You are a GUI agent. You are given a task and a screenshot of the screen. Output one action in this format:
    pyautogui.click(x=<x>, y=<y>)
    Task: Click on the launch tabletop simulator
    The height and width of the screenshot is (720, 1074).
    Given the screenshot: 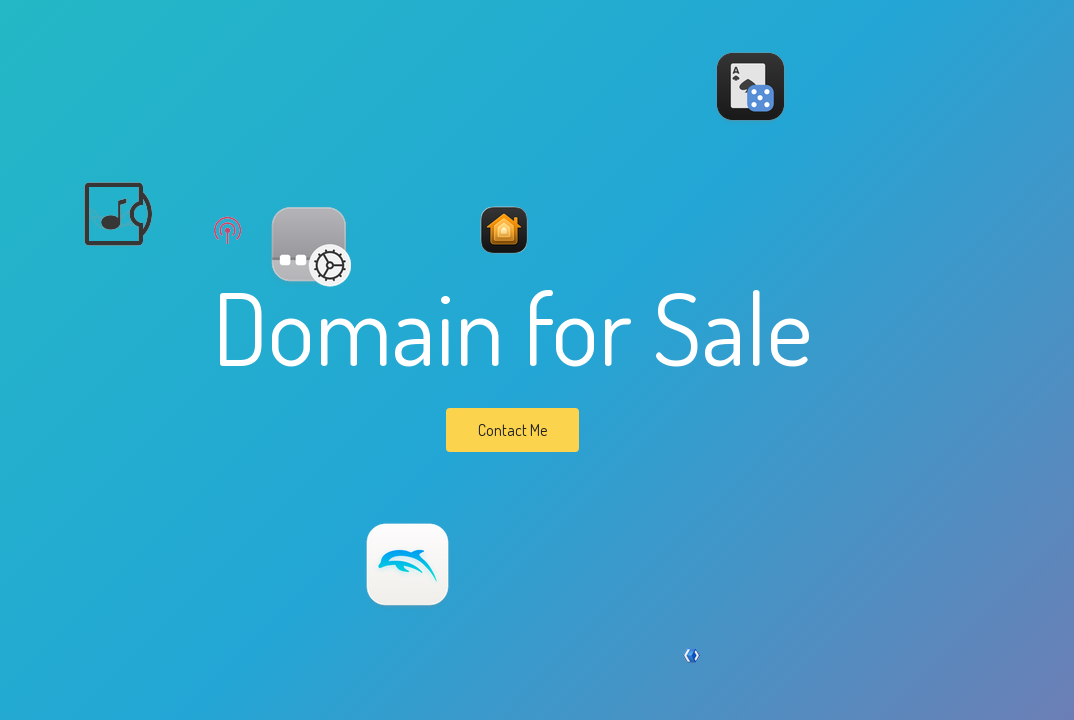 What is the action you would take?
    pyautogui.click(x=750, y=86)
    